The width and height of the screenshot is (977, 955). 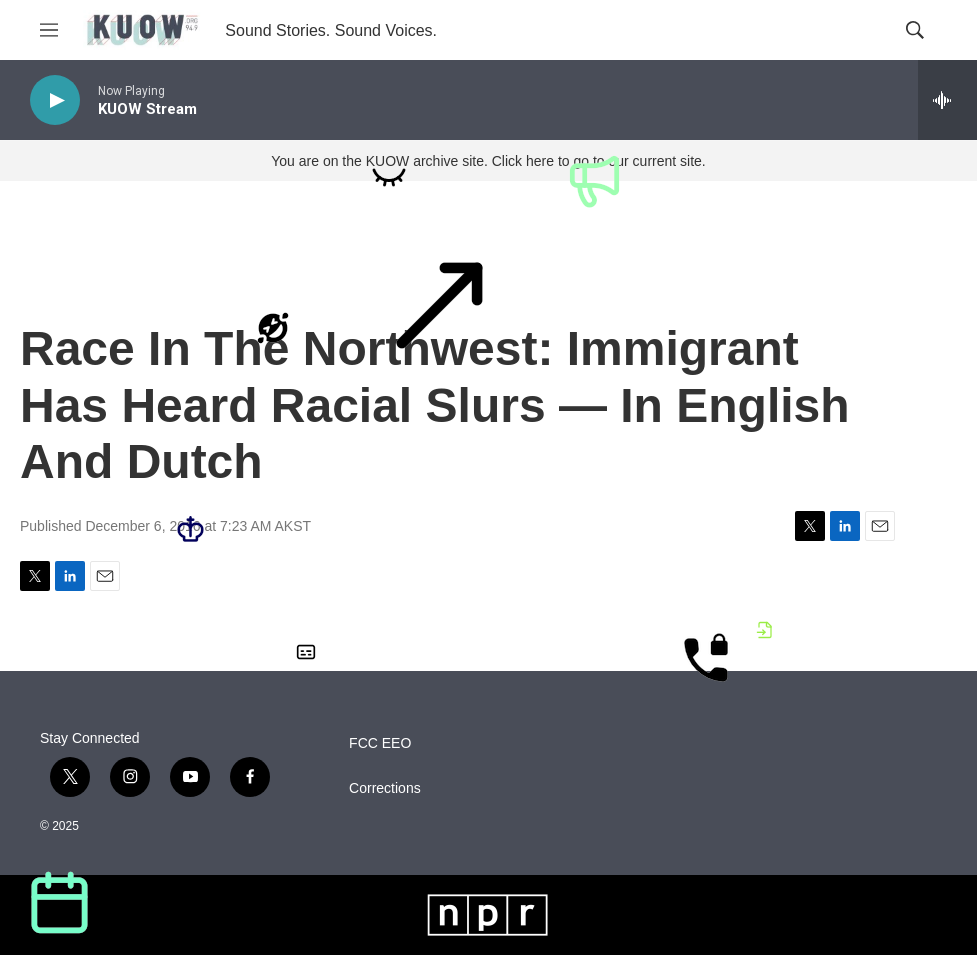 I want to click on make an announcement or broadcast, so click(x=594, y=180).